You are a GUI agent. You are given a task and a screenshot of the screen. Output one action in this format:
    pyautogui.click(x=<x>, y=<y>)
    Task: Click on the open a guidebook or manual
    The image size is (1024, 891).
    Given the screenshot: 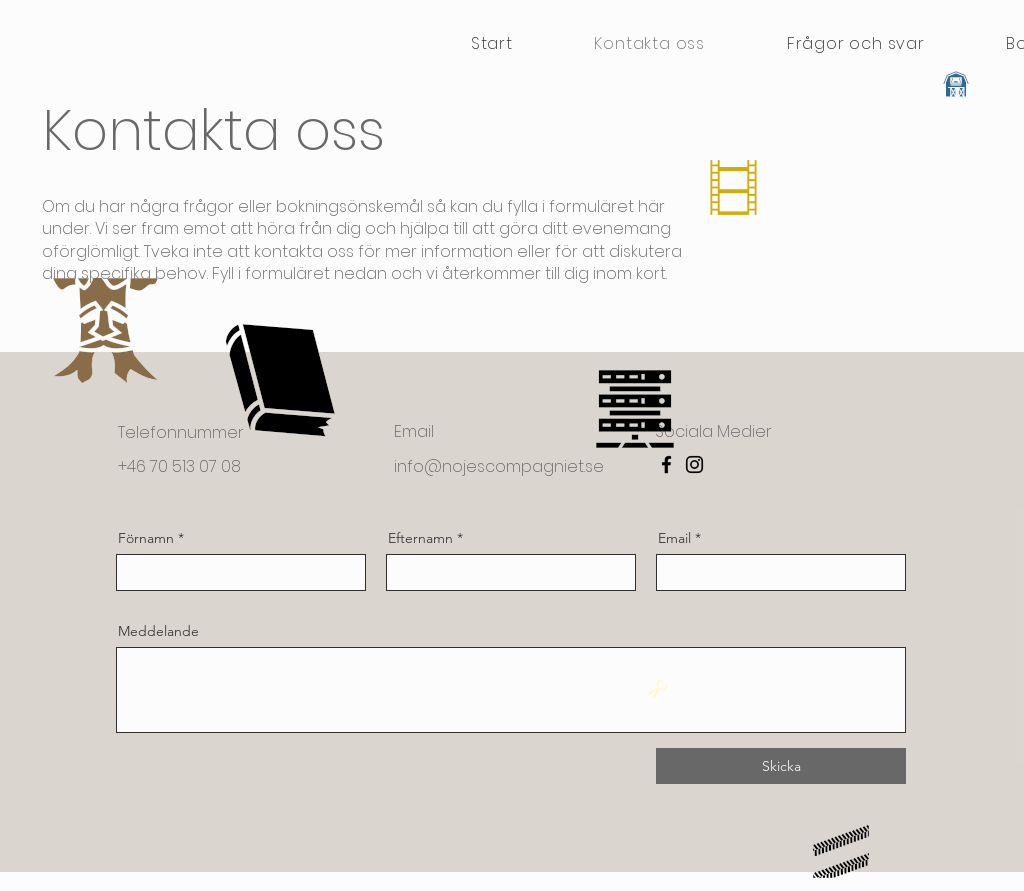 What is the action you would take?
    pyautogui.click(x=280, y=380)
    